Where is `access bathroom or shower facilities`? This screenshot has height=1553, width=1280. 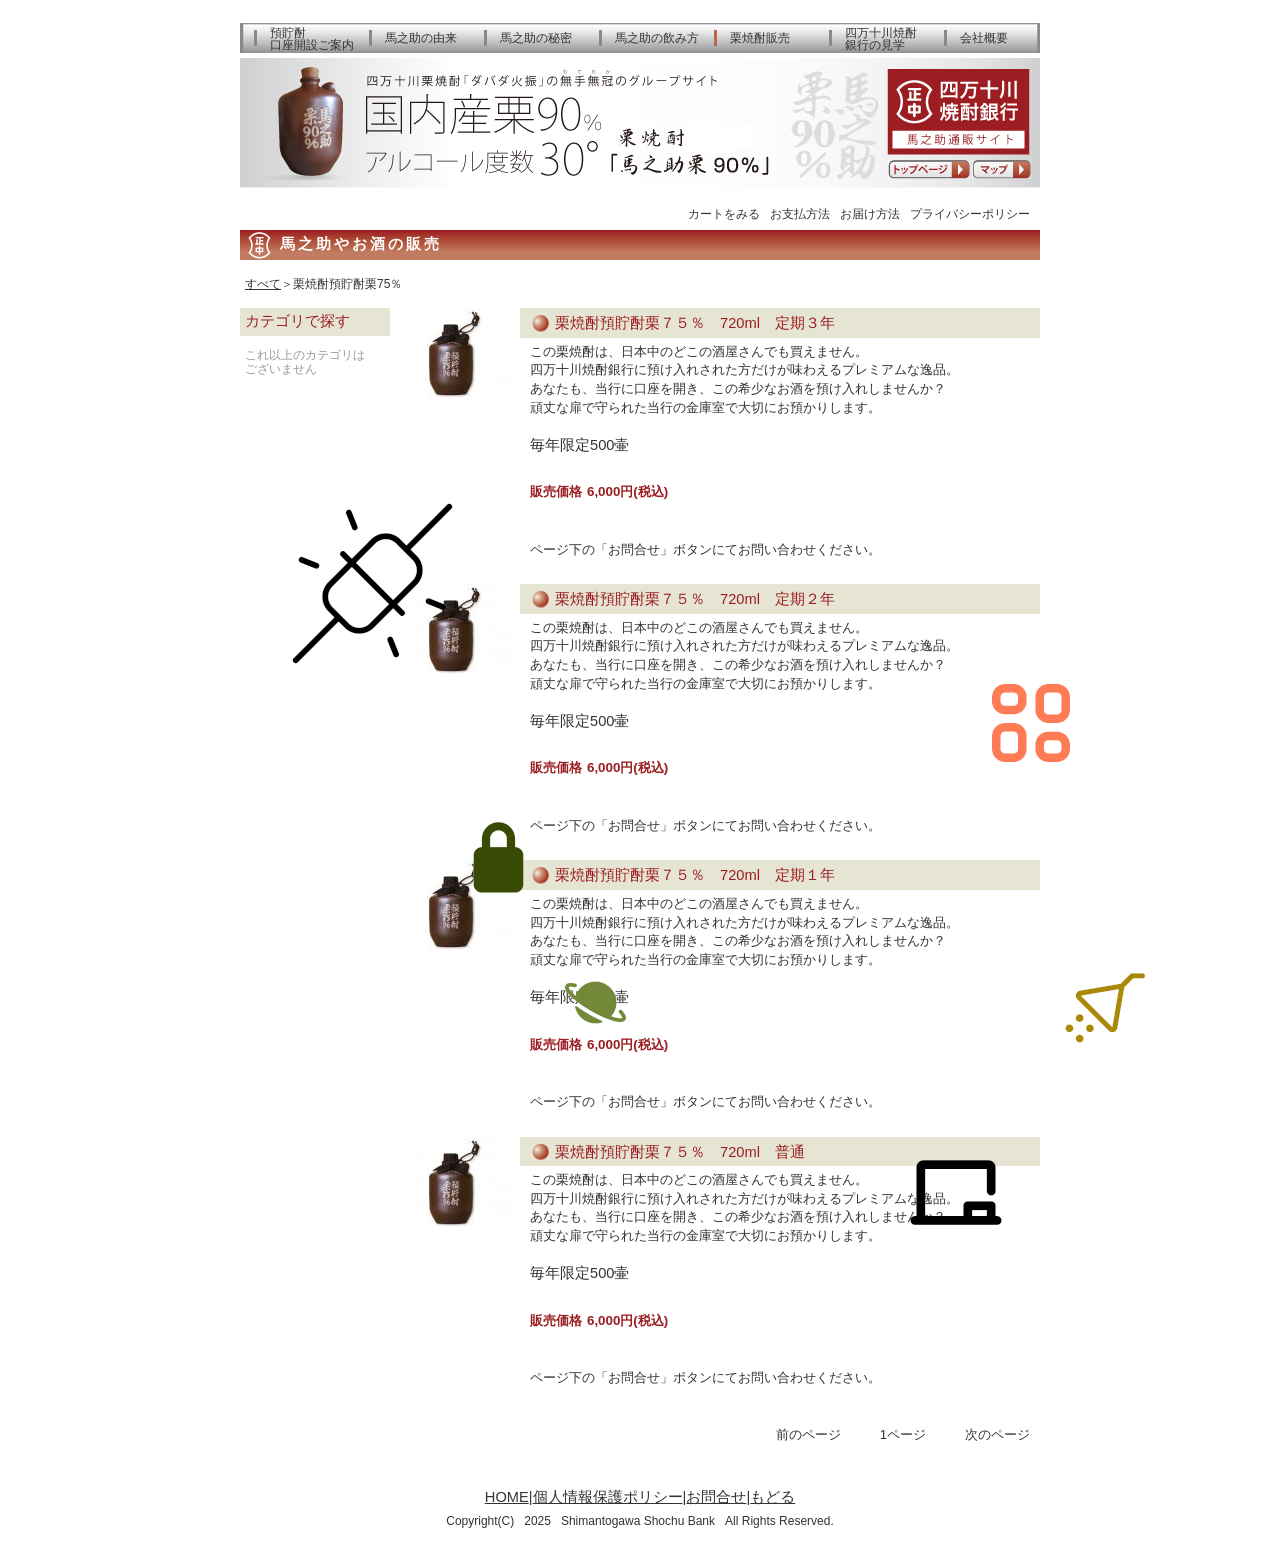 access bathroom or shower facilities is located at coordinates (1104, 1004).